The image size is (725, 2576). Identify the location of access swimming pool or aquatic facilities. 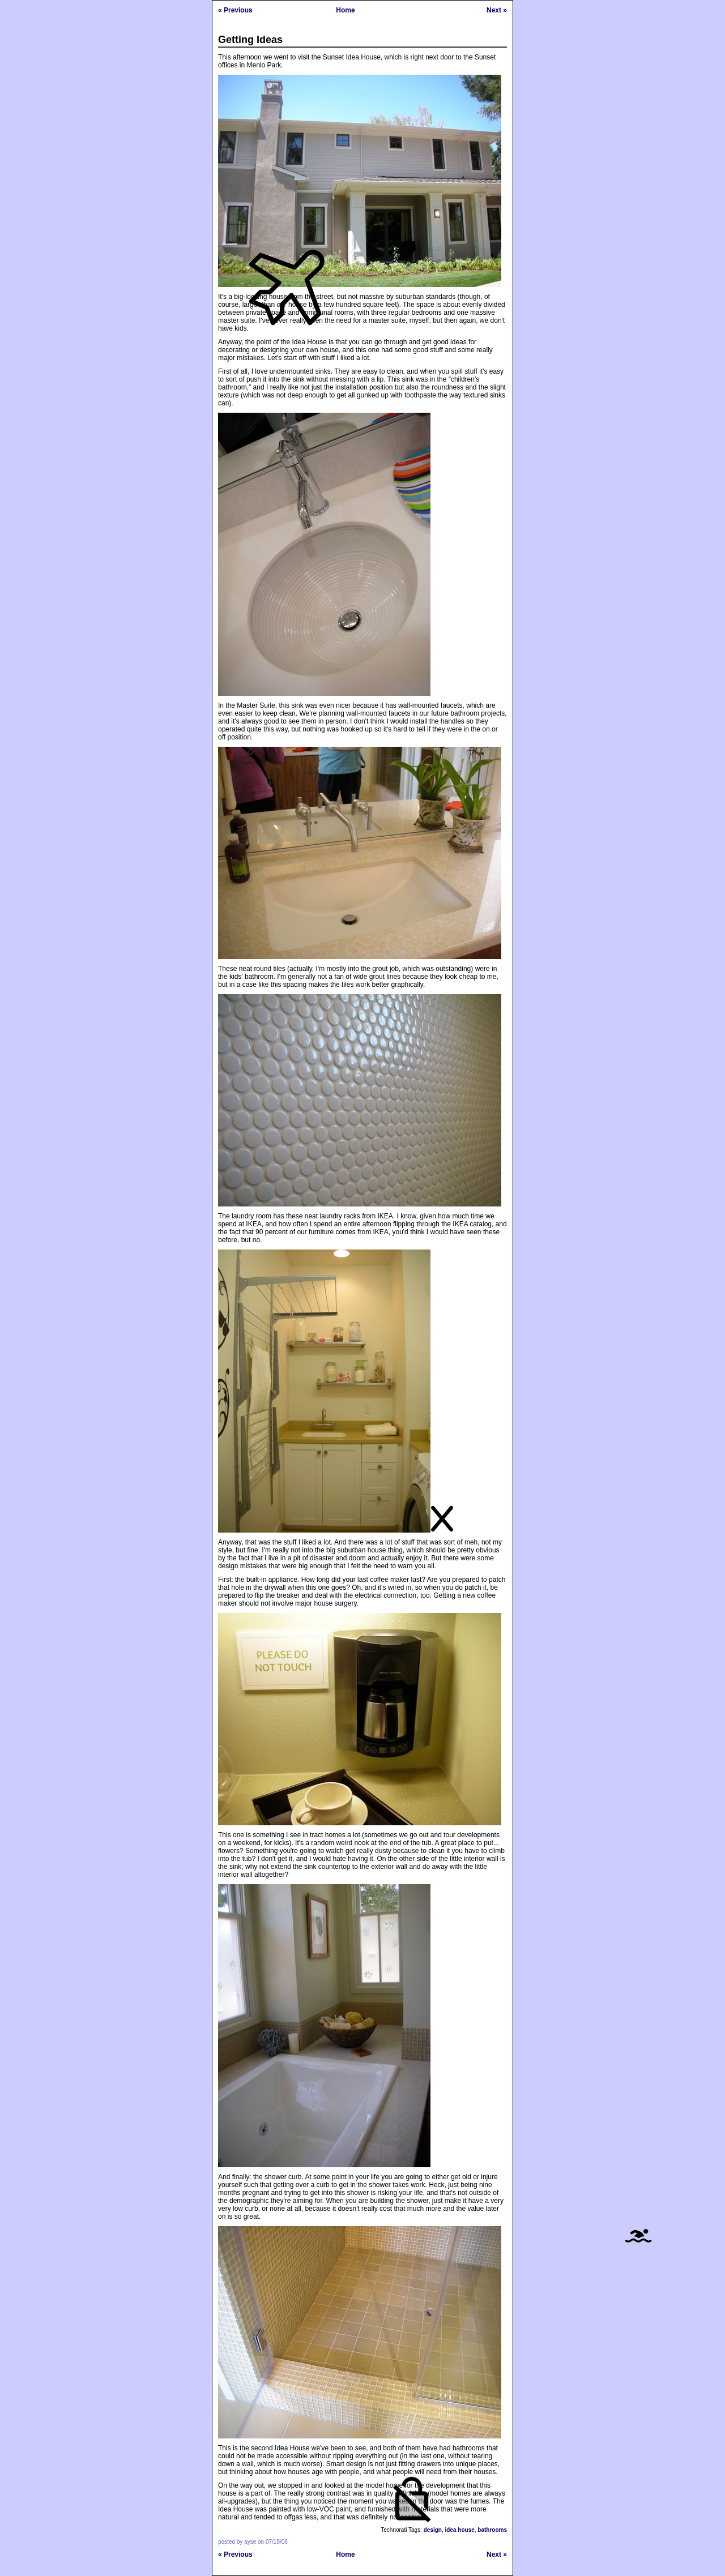
(638, 2236).